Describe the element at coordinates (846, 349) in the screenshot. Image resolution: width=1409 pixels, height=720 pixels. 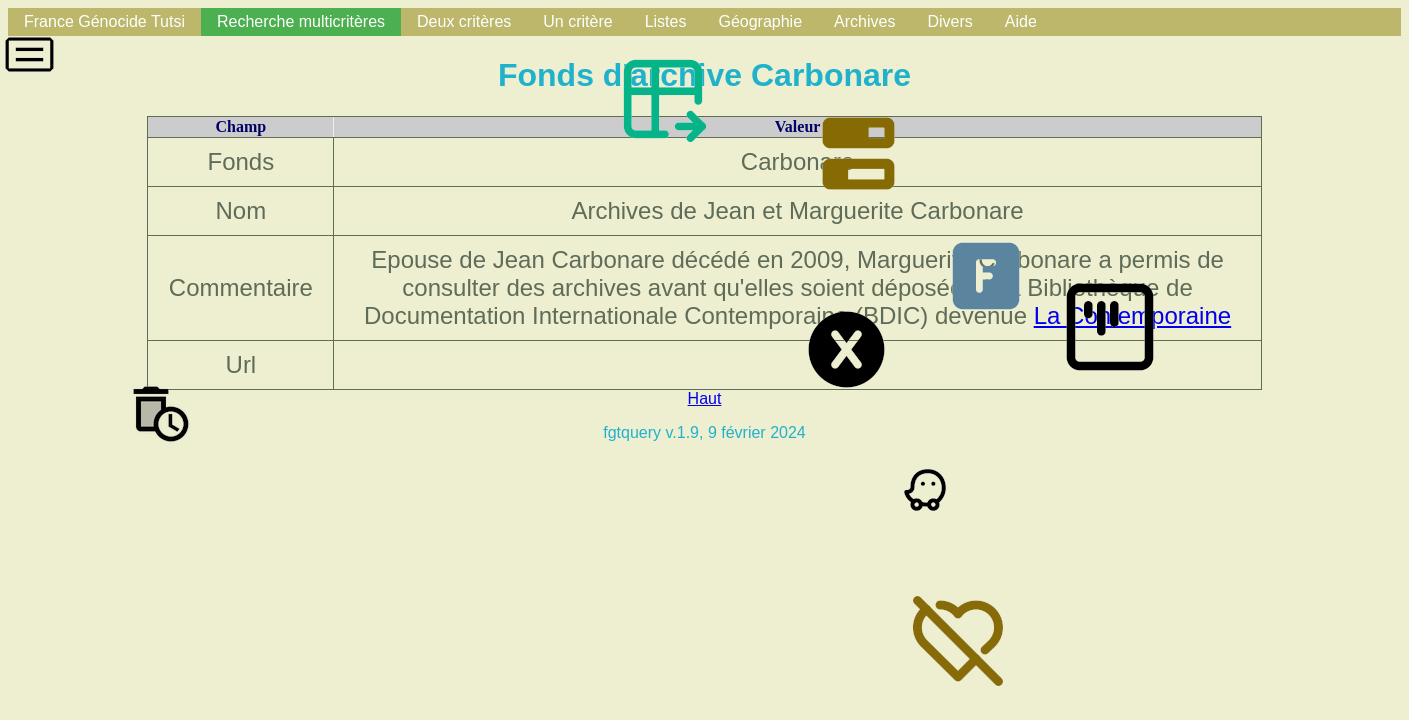
I see `xbox x button icon` at that location.